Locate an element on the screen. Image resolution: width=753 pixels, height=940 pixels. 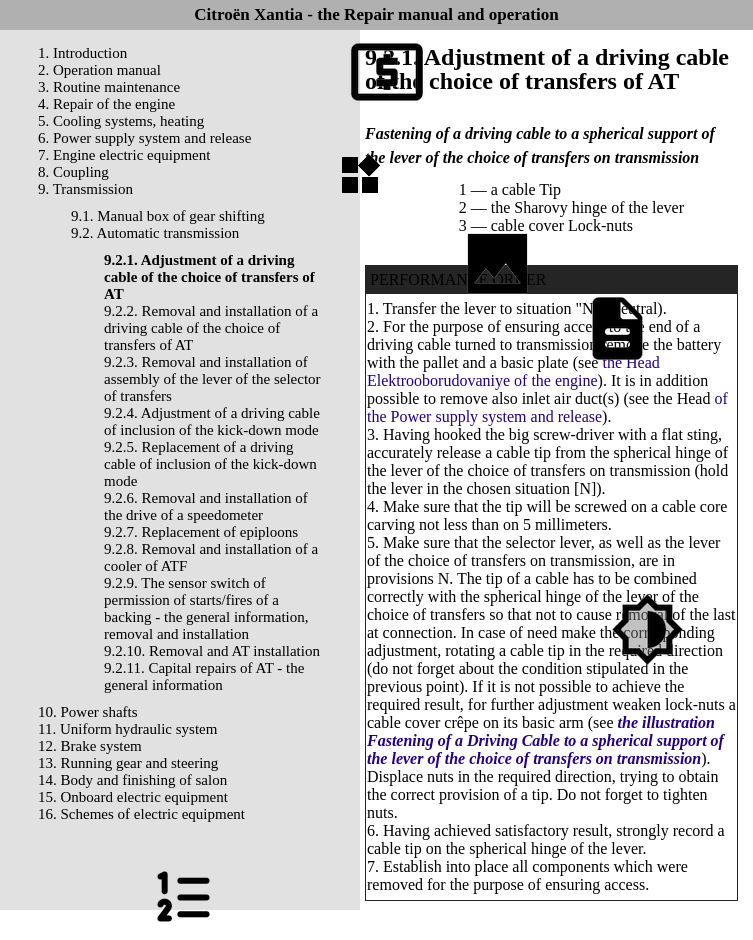
find nearby ATMs or cash machines is located at coordinates (387, 72).